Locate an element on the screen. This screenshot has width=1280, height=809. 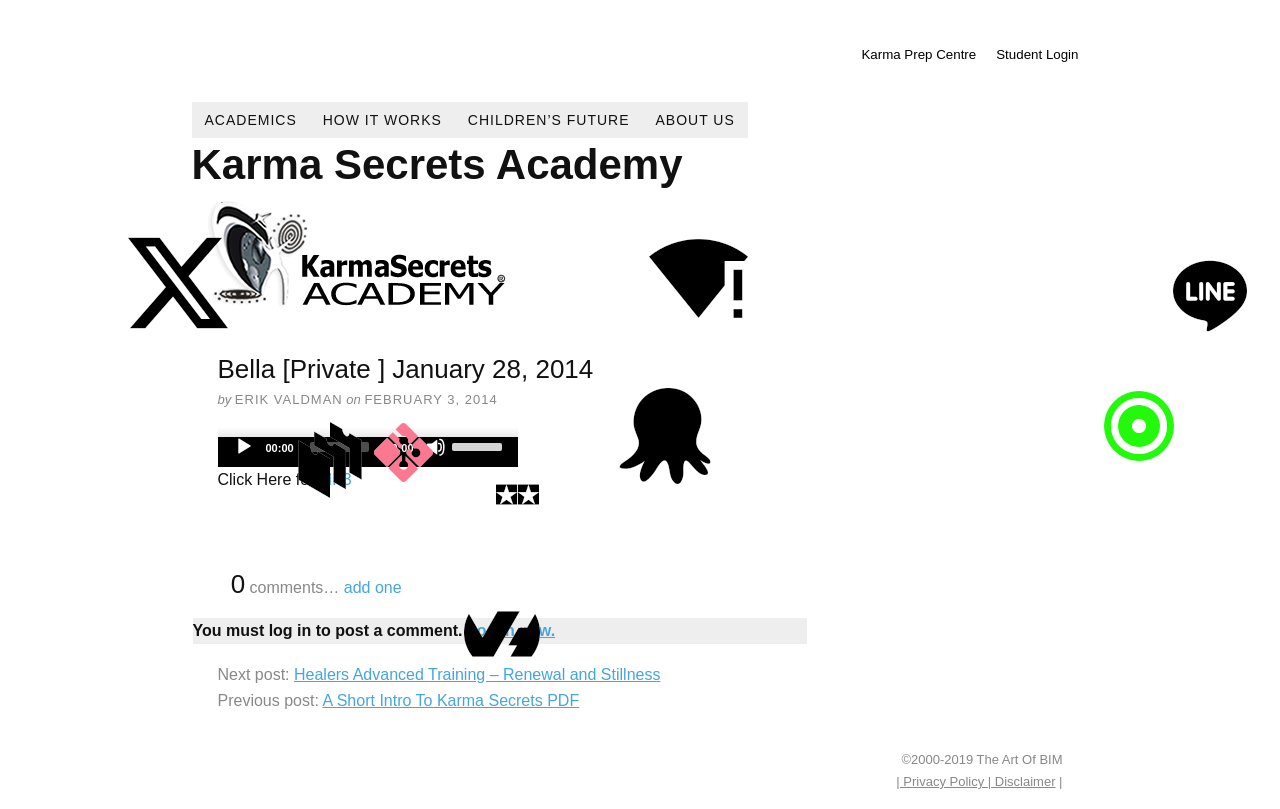
tamiya brand logo is located at coordinates (517, 494).